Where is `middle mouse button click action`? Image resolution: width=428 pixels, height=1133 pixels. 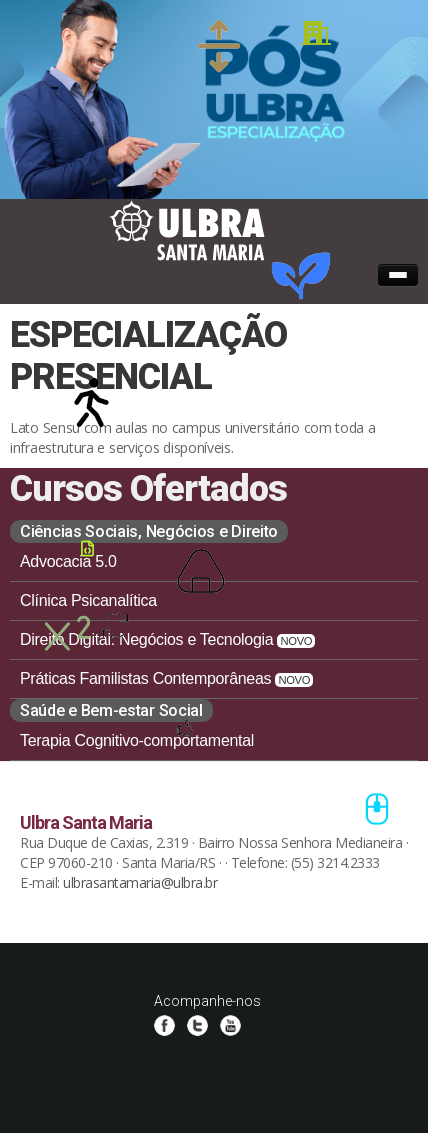 middle mouse button click action is located at coordinates (377, 809).